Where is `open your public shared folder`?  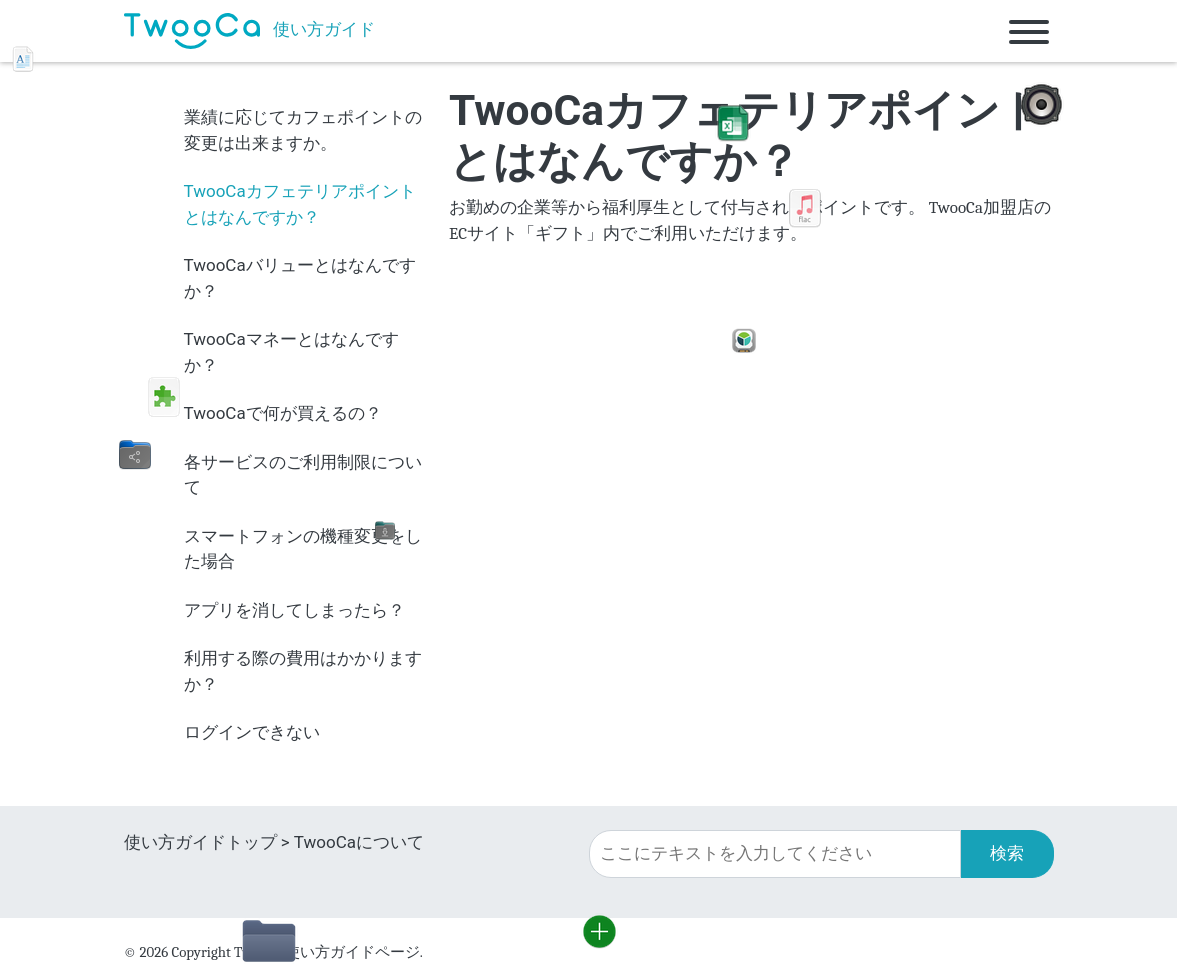
open your public shared folder is located at coordinates (135, 454).